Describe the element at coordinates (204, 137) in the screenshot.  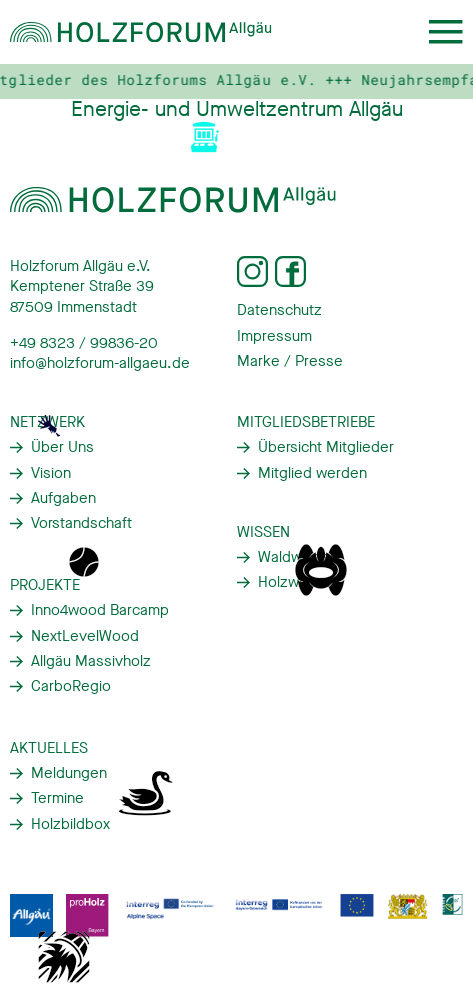
I see `open slot machine game` at that location.